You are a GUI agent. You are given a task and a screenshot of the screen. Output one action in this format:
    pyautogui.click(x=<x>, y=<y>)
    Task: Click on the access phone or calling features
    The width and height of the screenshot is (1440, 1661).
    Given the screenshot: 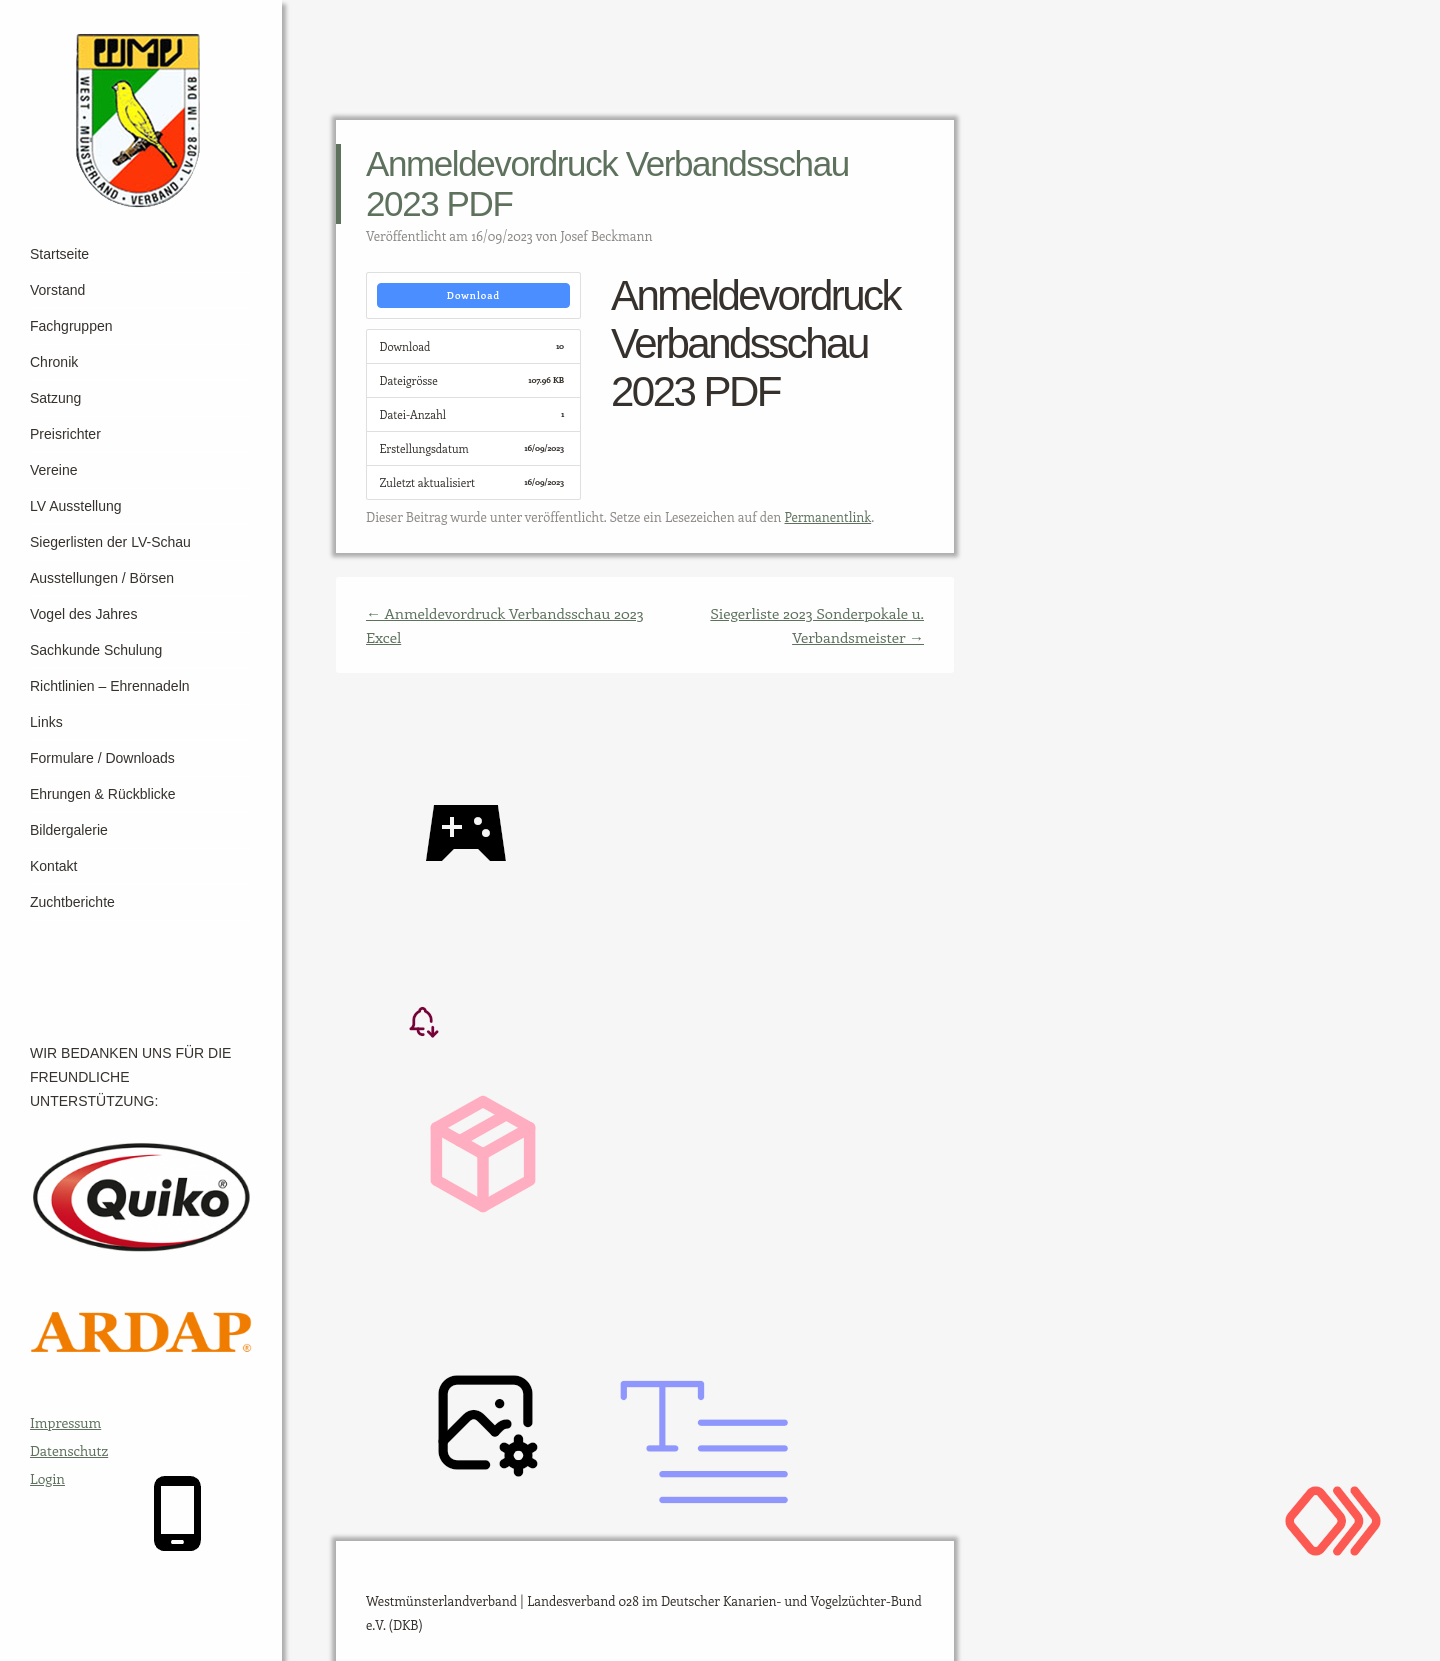 What is the action you would take?
    pyautogui.click(x=177, y=1513)
    